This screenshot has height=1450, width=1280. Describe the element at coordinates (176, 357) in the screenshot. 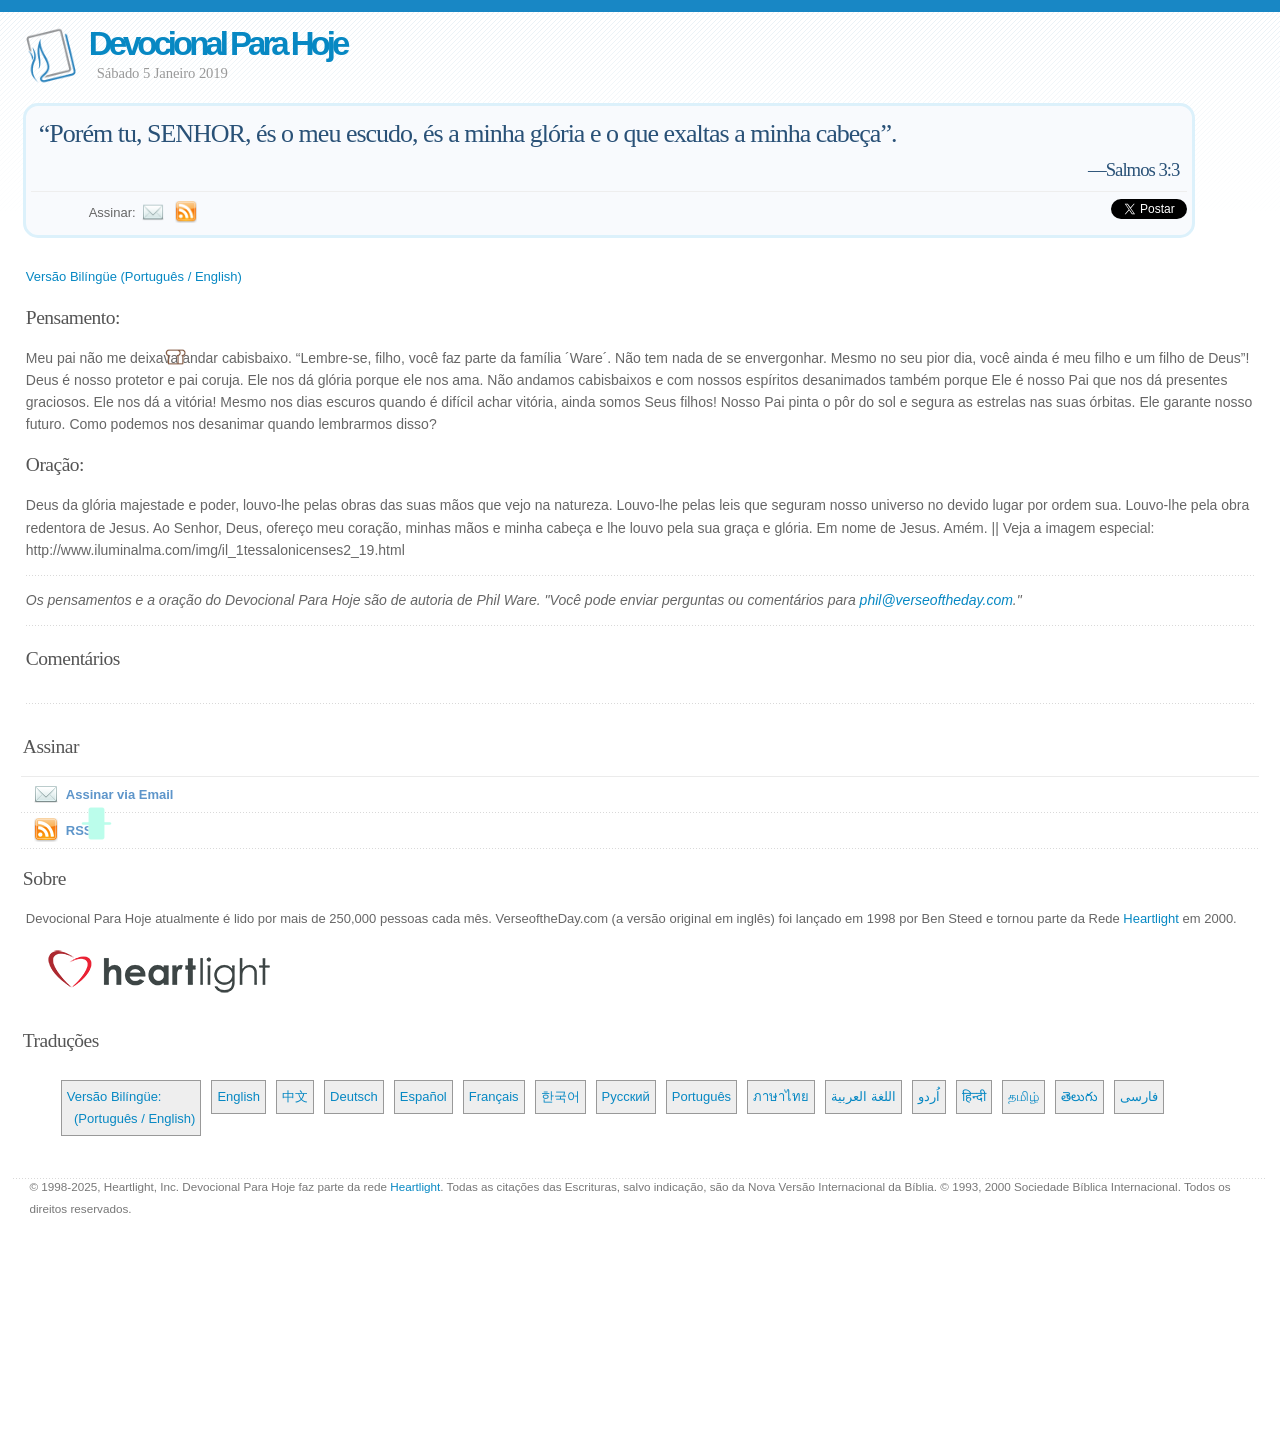

I see `browse bakery or bread products` at that location.